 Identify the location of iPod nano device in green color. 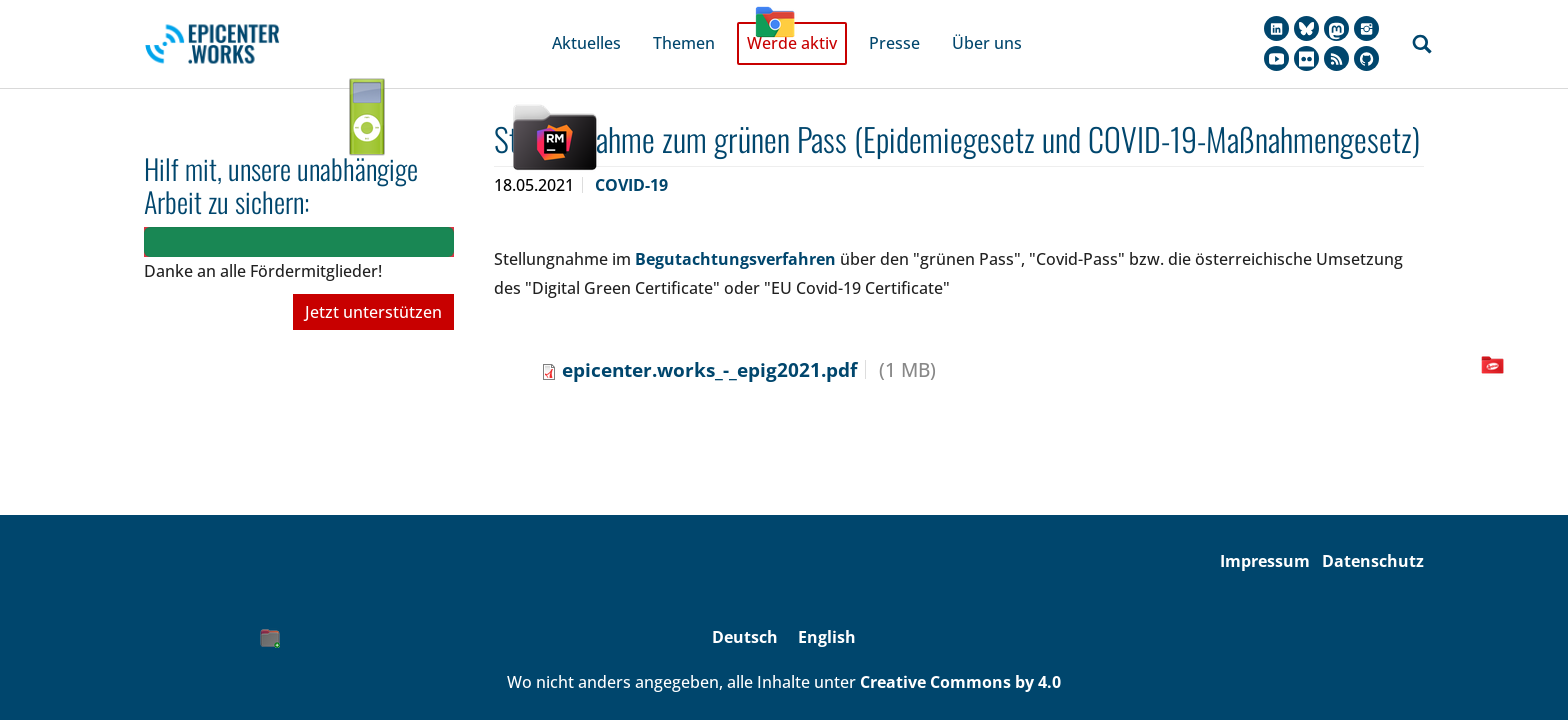
(367, 117).